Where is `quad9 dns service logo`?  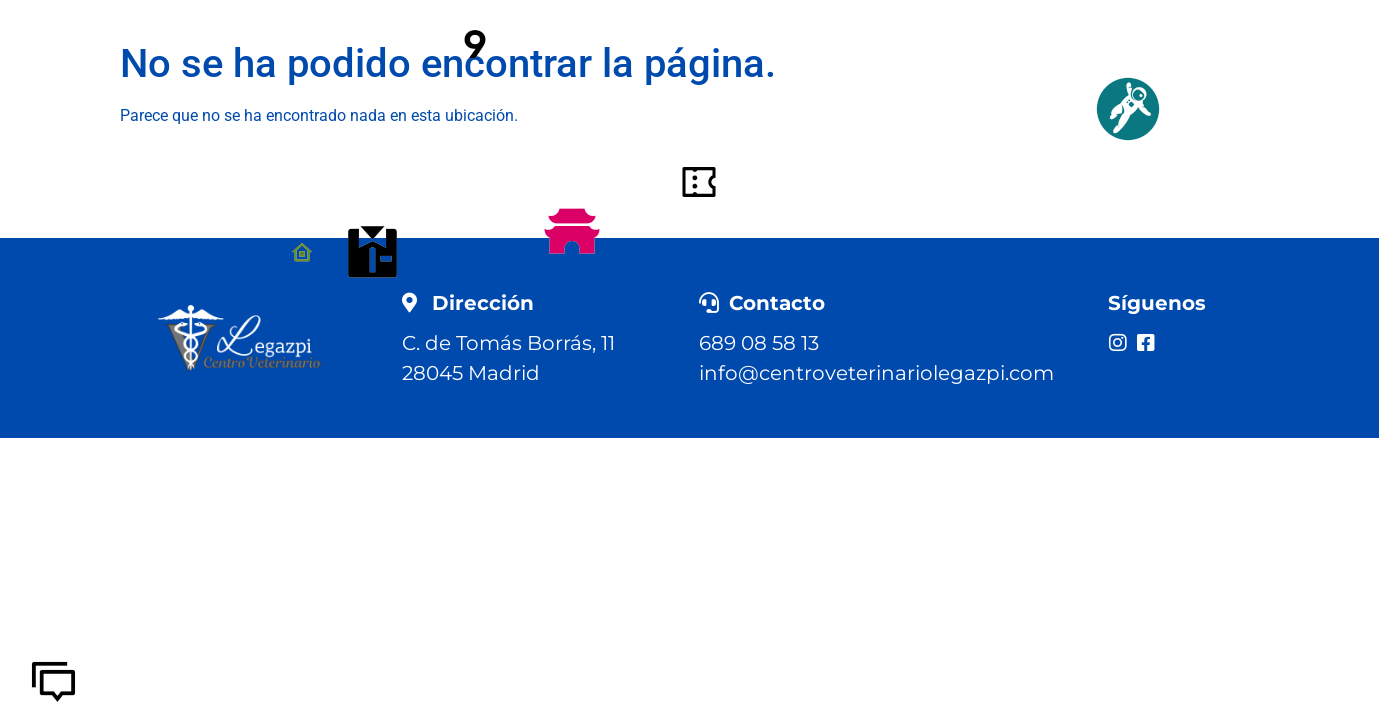 quad9 dns service logo is located at coordinates (475, 44).